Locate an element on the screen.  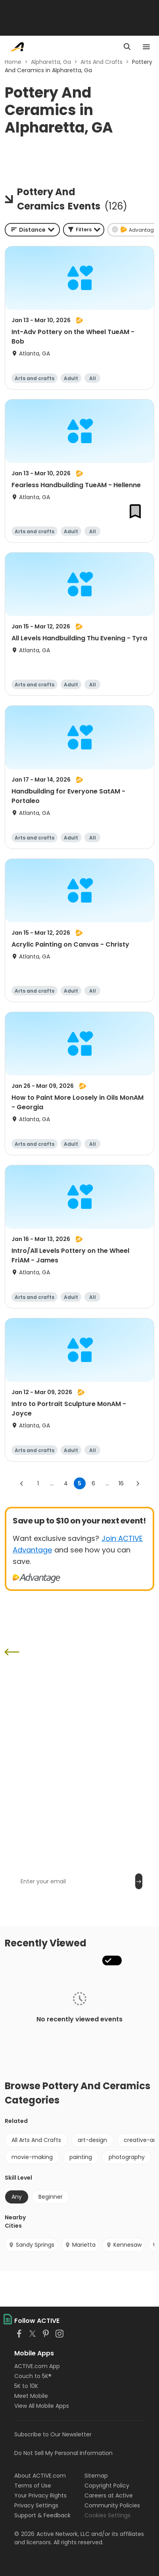
toggle switch in the on or enabled state is located at coordinates (112, 1960).